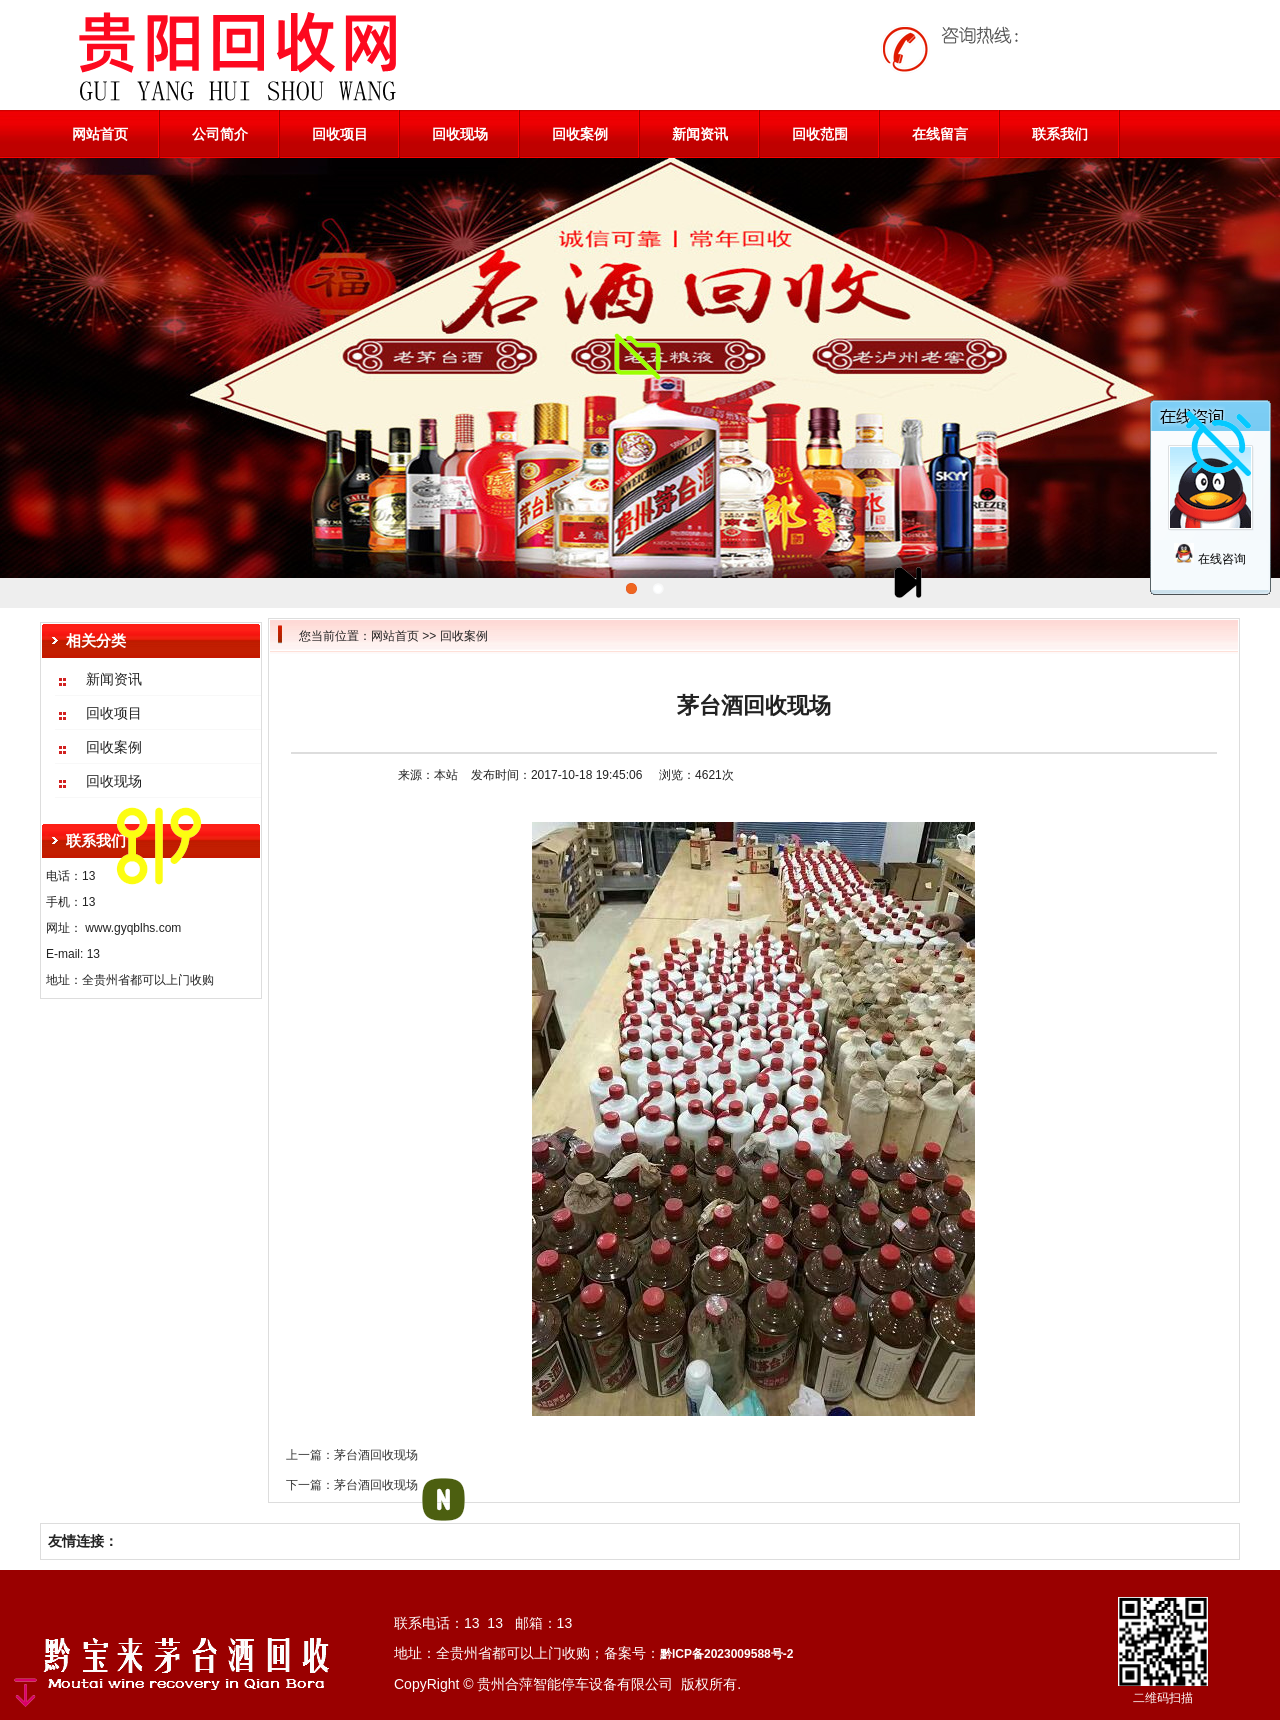 The width and height of the screenshot is (1280, 1720). Describe the element at coordinates (908, 582) in the screenshot. I see `skip to the next track` at that location.